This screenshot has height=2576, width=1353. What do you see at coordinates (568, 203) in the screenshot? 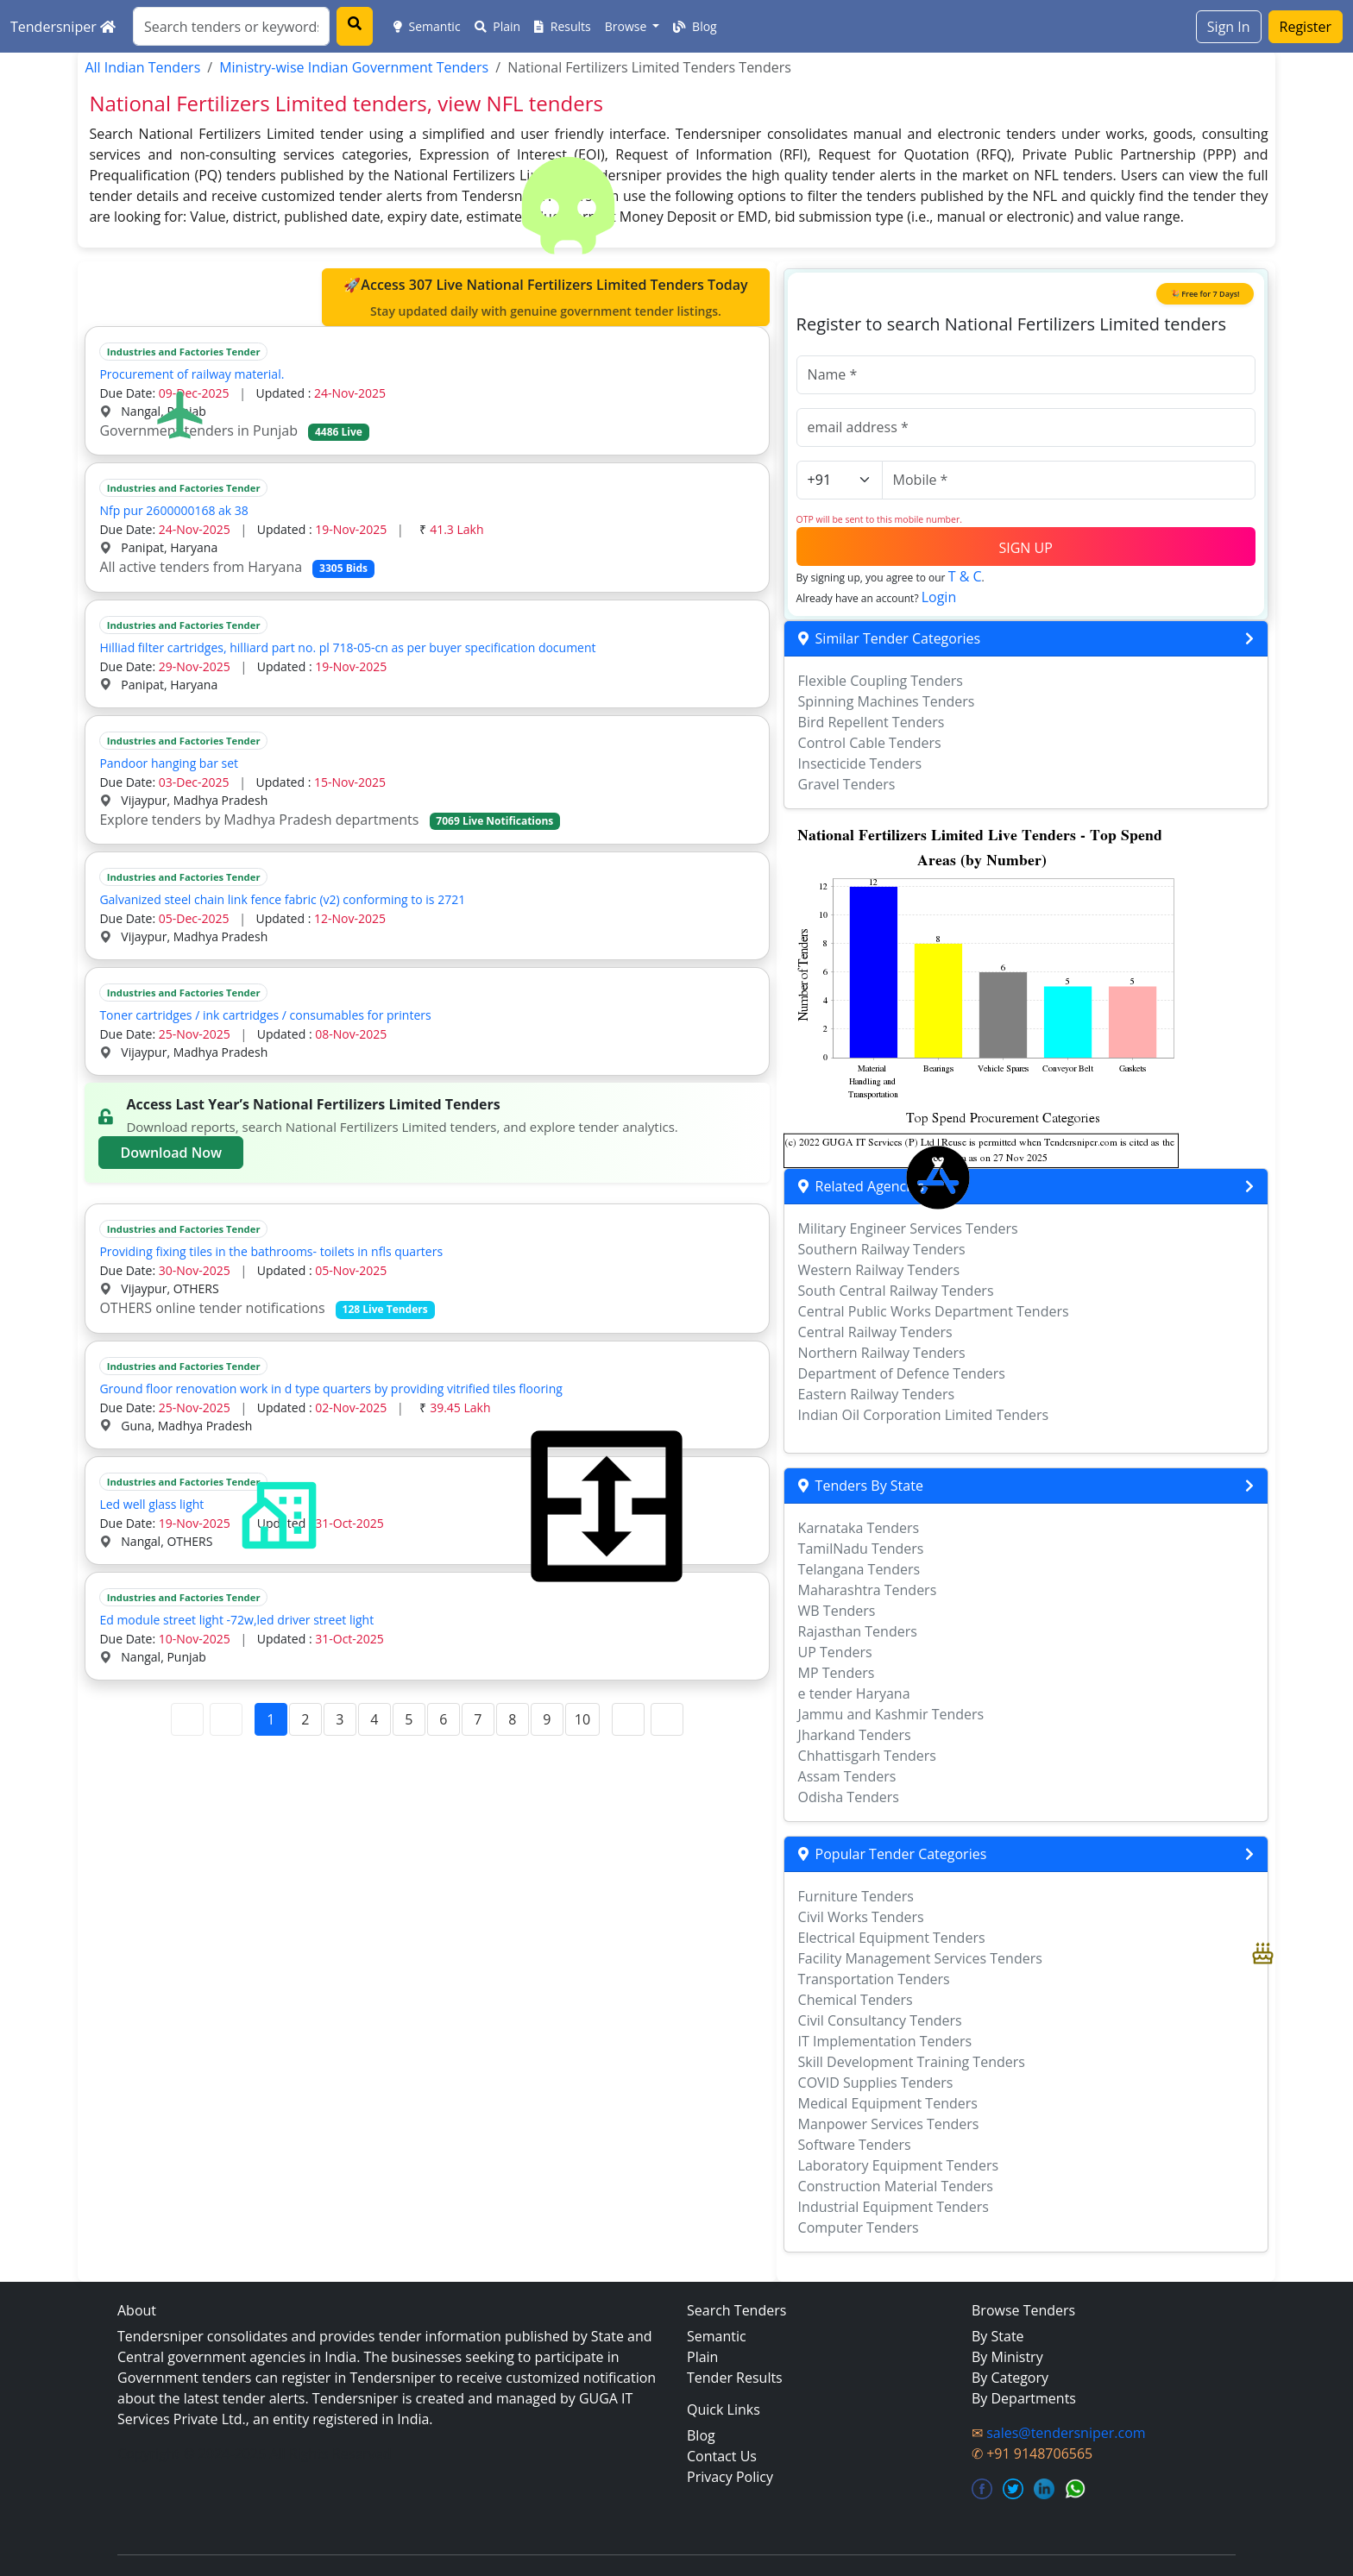
I see `indicates danger or hazardous content` at bounding box center [568, 203].